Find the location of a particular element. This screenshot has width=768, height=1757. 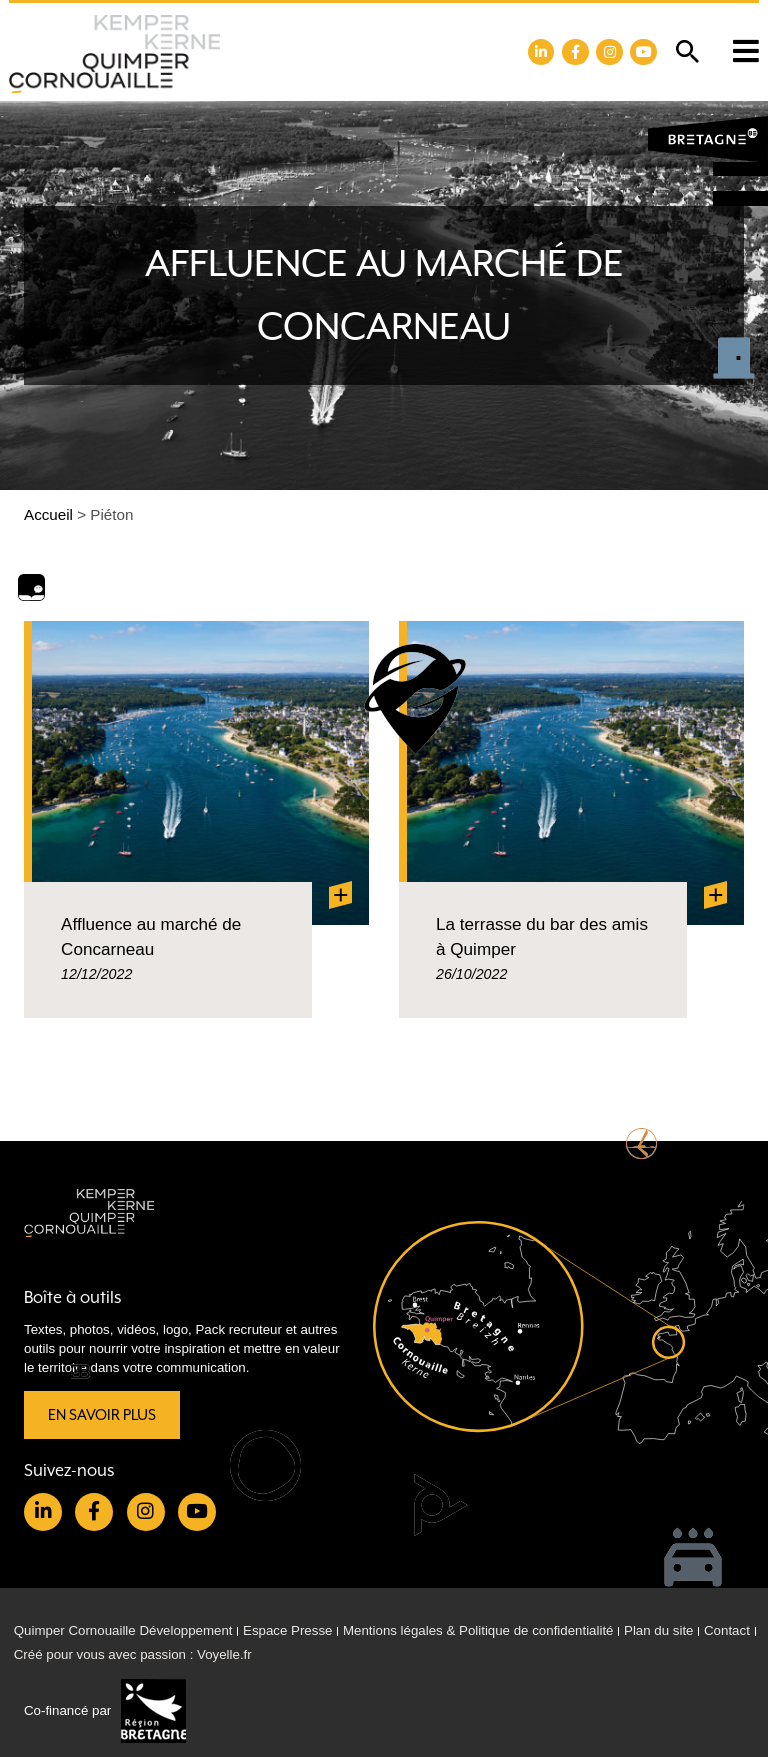

ghost publishing platform logo is located at coordinates (265, 1465).